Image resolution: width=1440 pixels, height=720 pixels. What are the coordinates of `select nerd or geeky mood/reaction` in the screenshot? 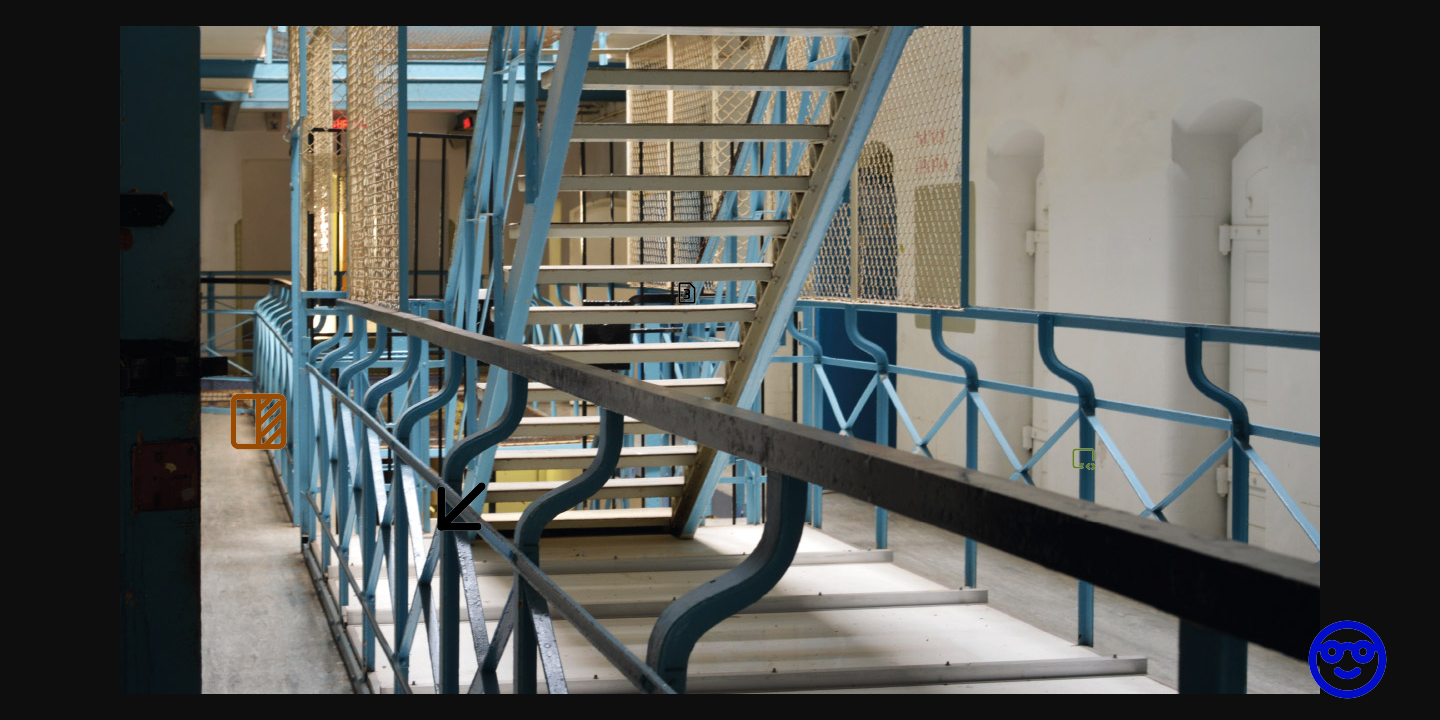 It's located at (1347, 659).